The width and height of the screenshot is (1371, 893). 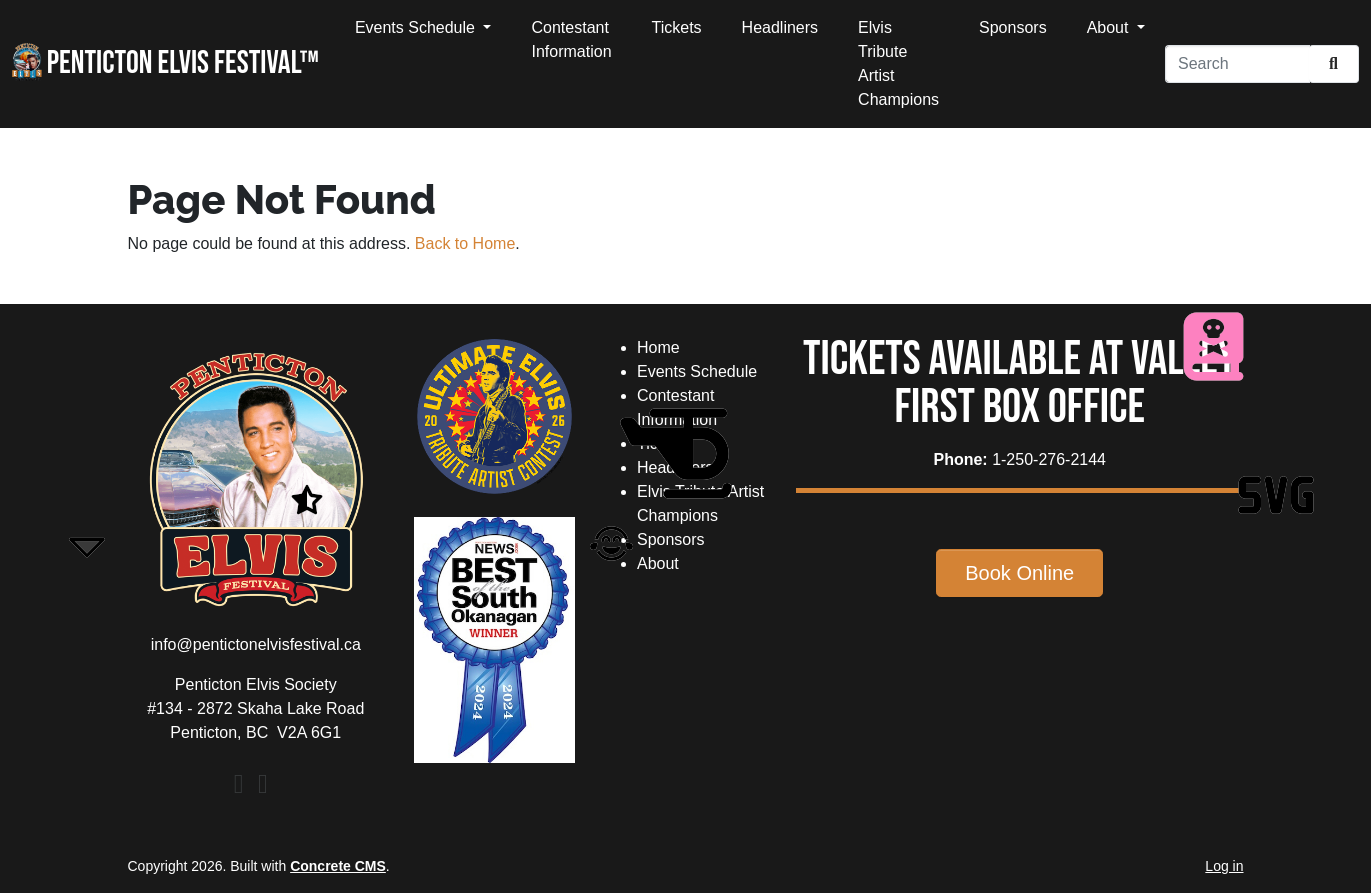 I want to click on react with a laughing emoji, so click(x=611, y=543).